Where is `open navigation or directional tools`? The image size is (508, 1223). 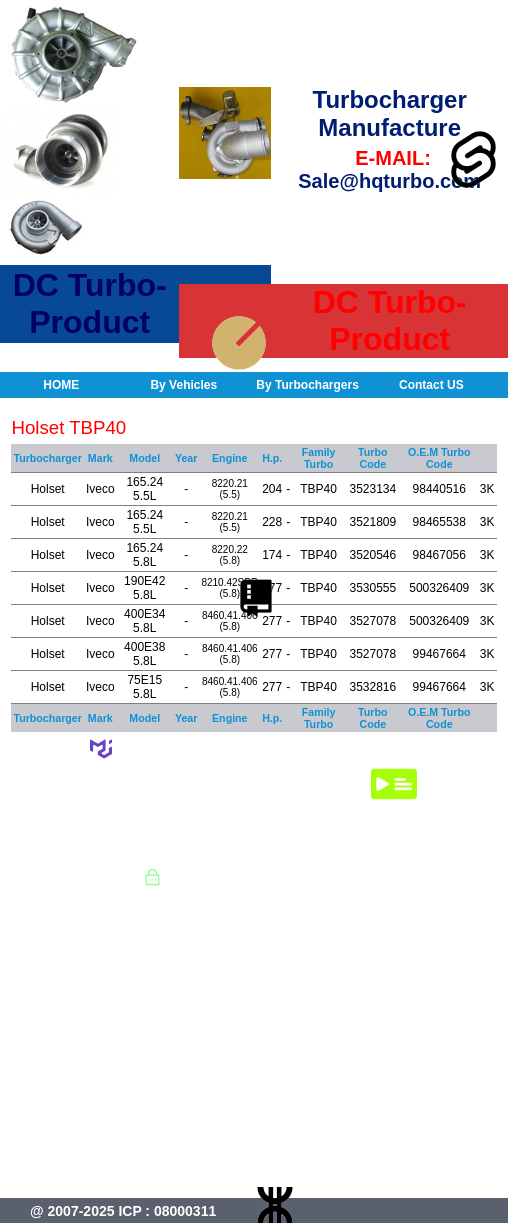
open navigation or directional tools is located at coordinates (239, 343).